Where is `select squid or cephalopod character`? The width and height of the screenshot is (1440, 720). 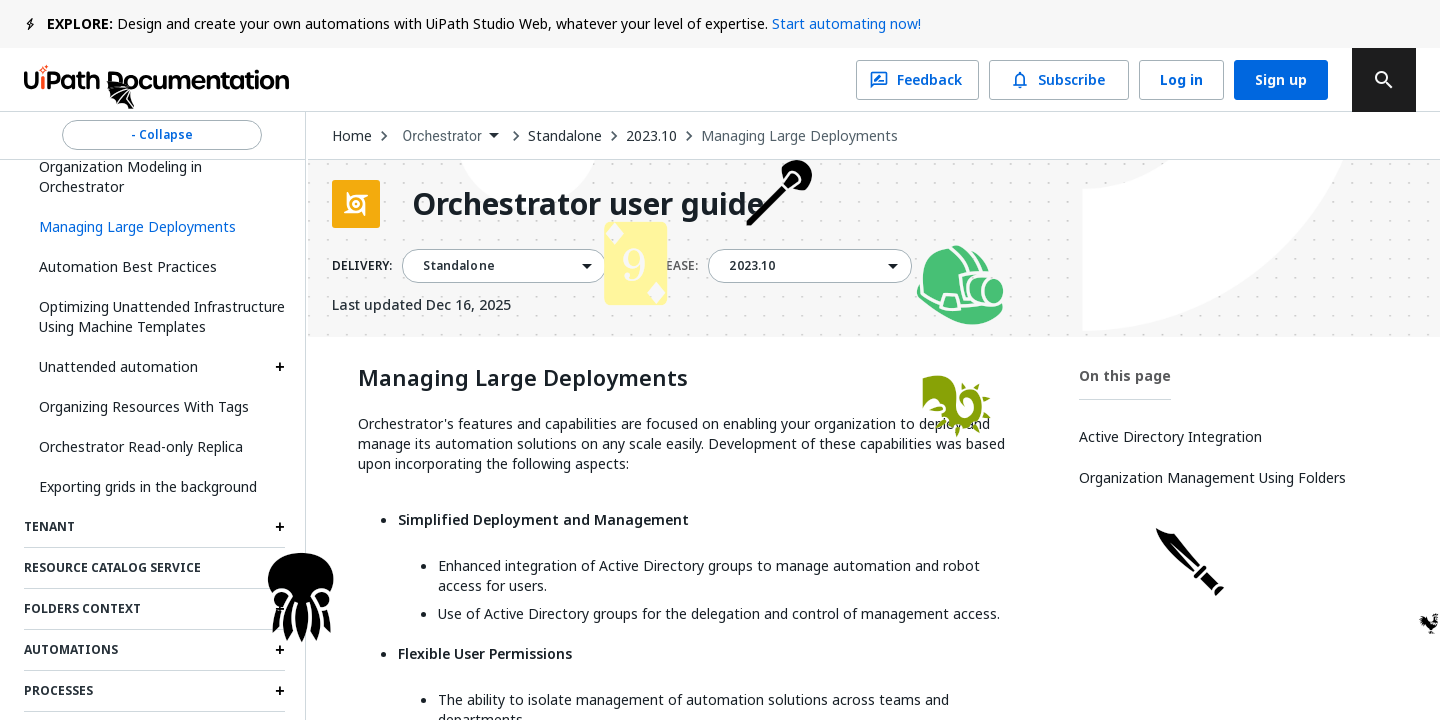 select squid or cephalopod character is located at coordinates (301, 599).